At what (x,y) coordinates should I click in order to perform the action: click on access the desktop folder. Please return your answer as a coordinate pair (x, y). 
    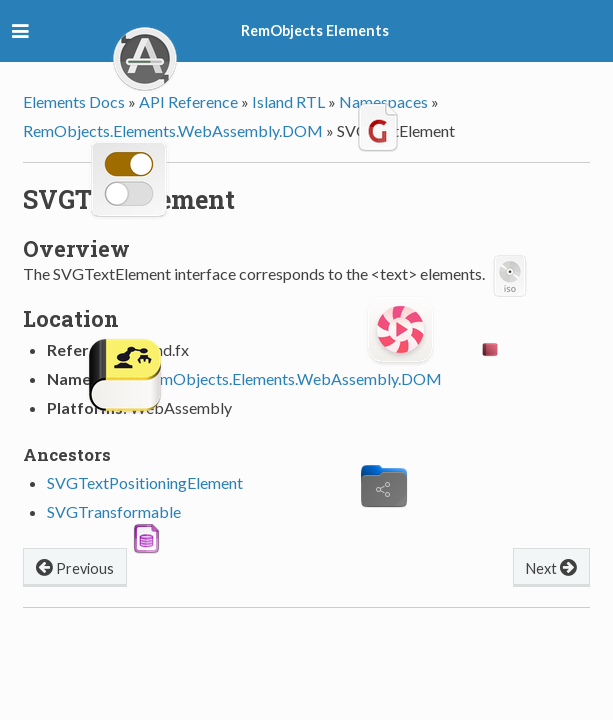
    Looking at the image, I should click on (490, 349).